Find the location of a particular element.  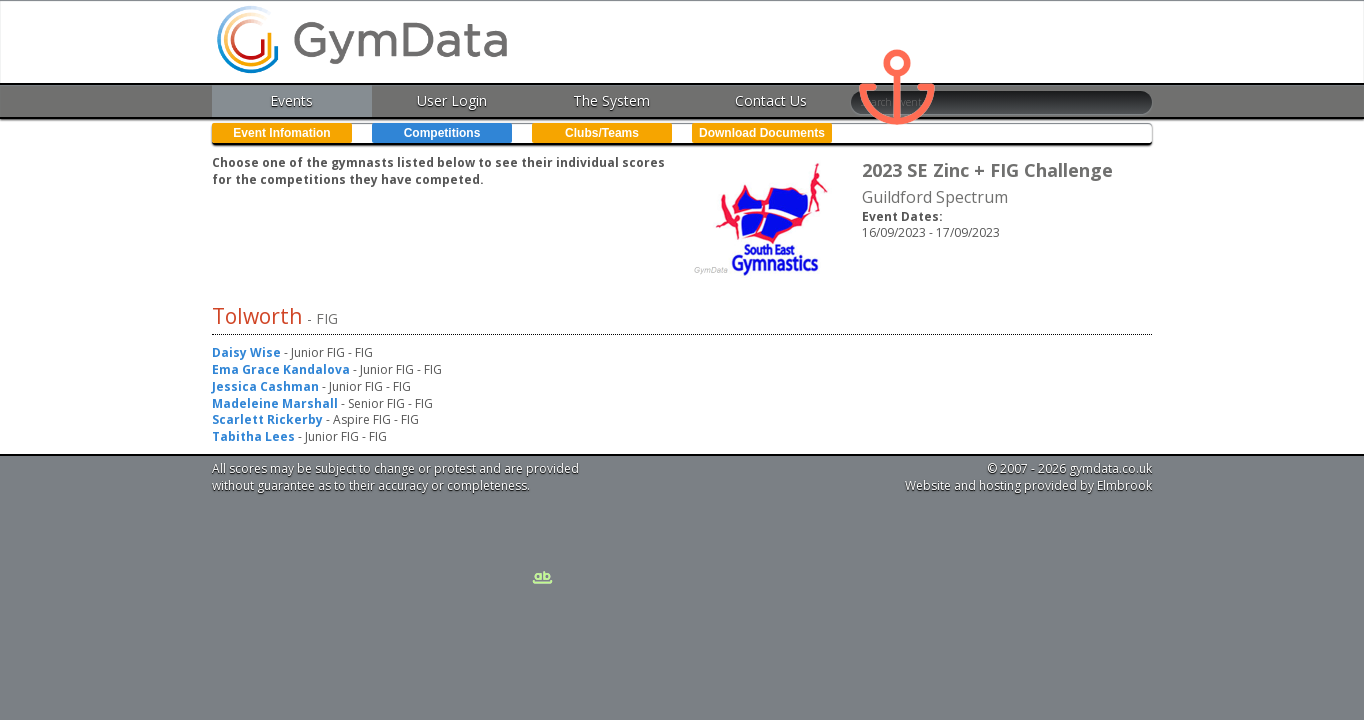

anchor content to a fixed position is located at coordinates (897, 87).